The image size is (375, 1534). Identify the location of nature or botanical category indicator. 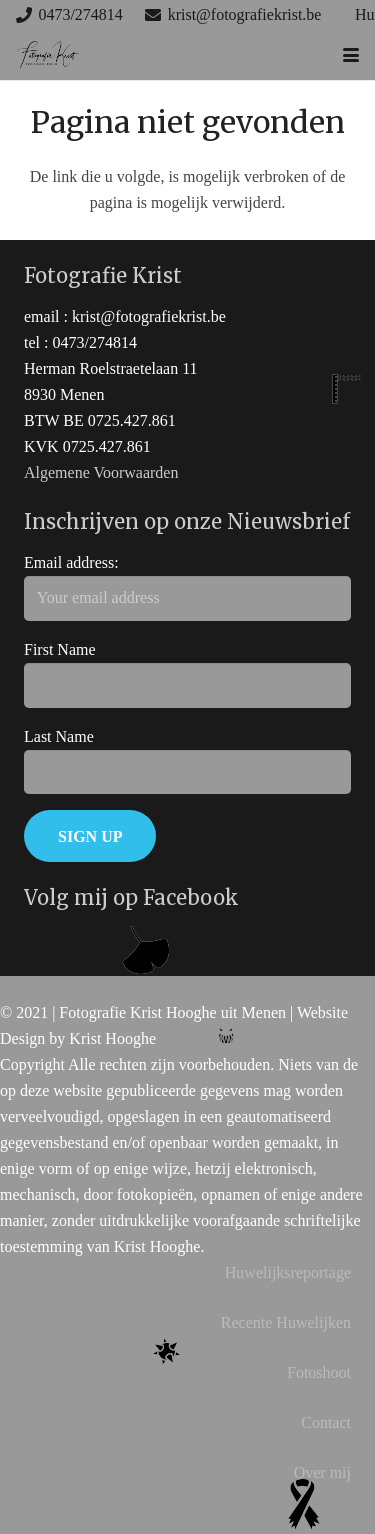
(146, 950).